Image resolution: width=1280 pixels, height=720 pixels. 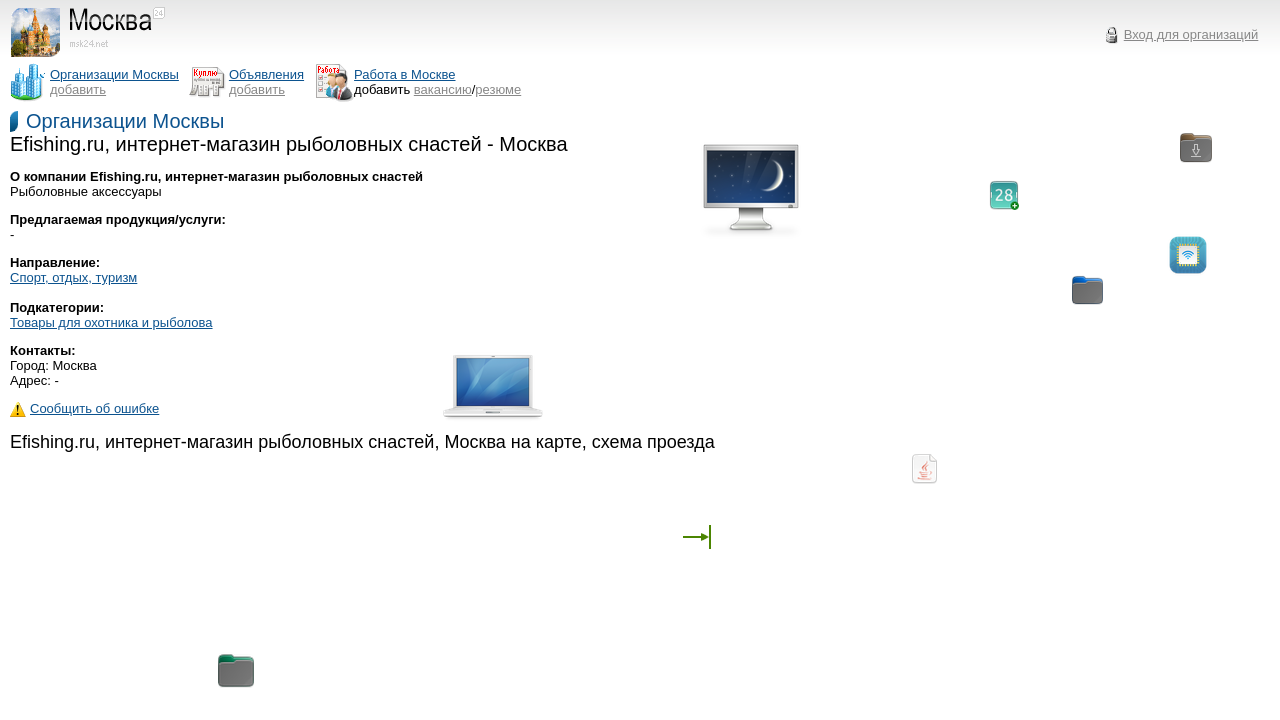 I want to click on access screensaver settings, so click(x=751, y=186).